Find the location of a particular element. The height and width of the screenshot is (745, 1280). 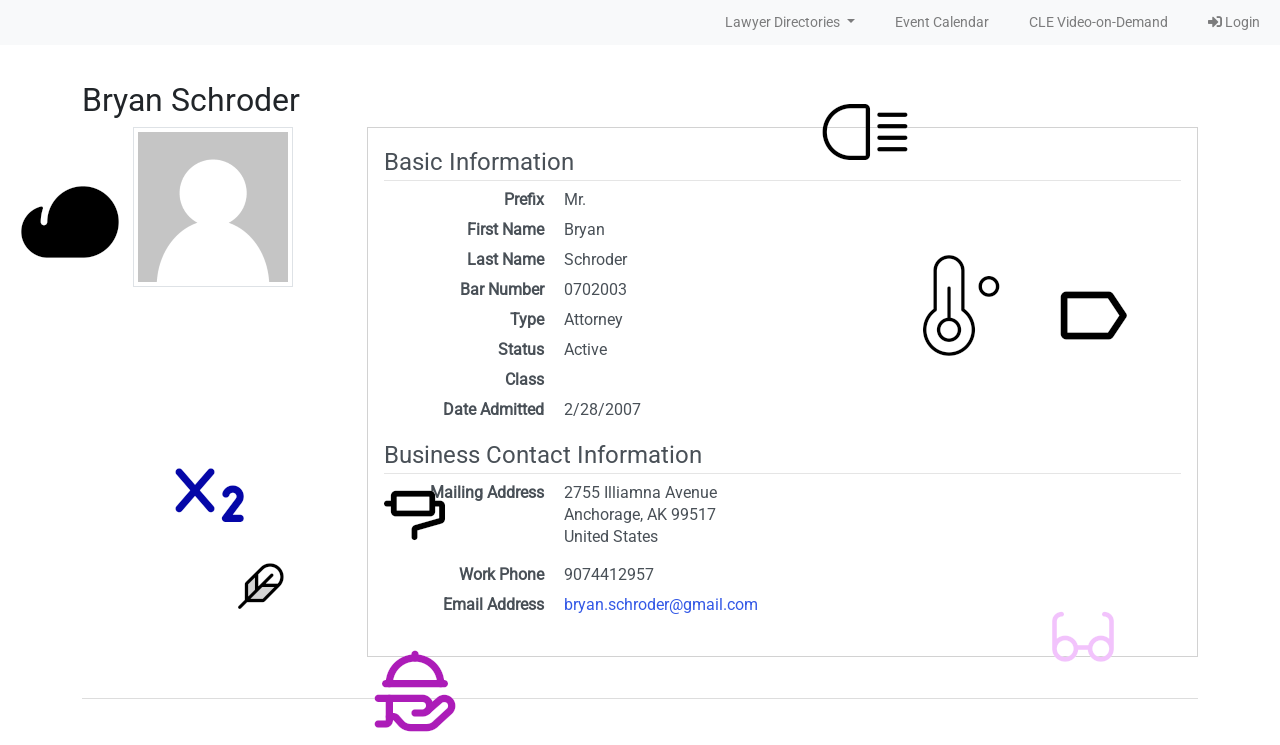

cloud storage or sync status is located at coordinates (70, 222).